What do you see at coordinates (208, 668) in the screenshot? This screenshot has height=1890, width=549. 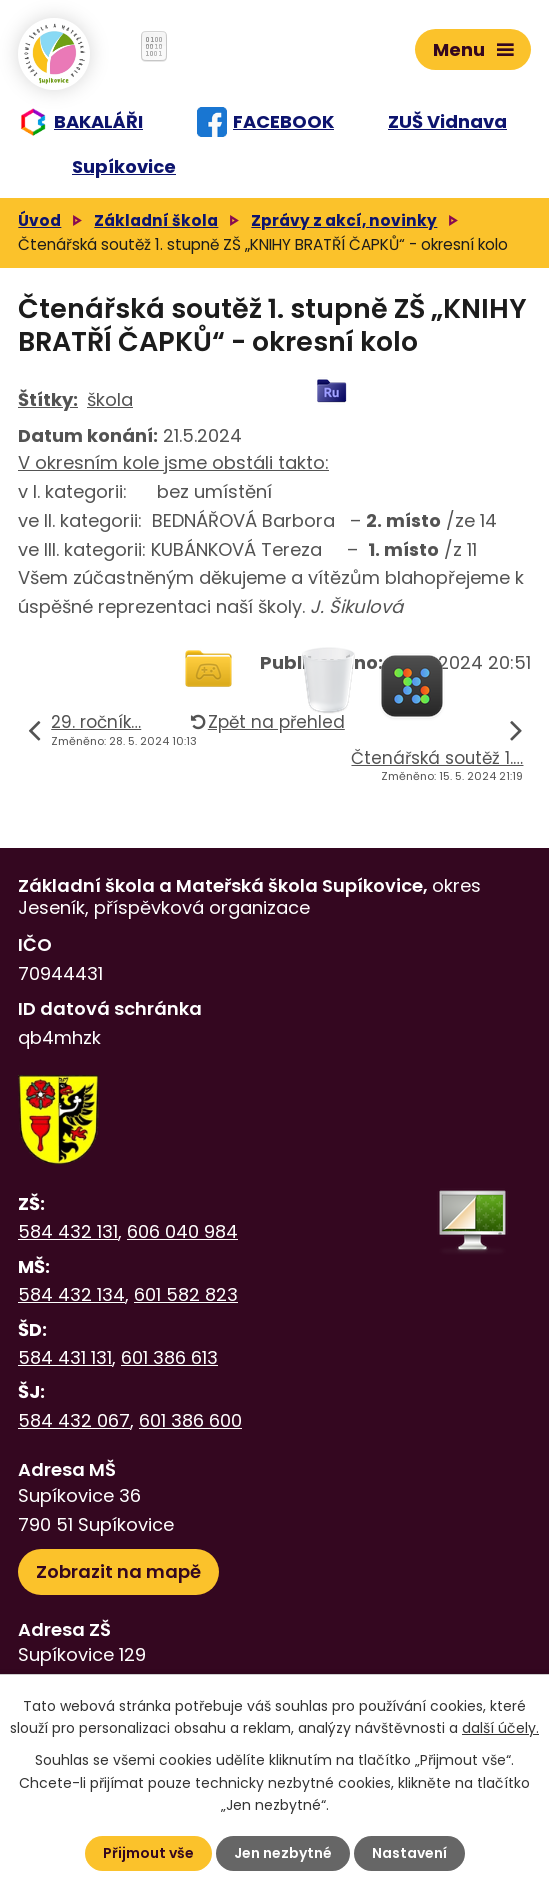 I see `open your games folder` at bounding box center [208, 668].